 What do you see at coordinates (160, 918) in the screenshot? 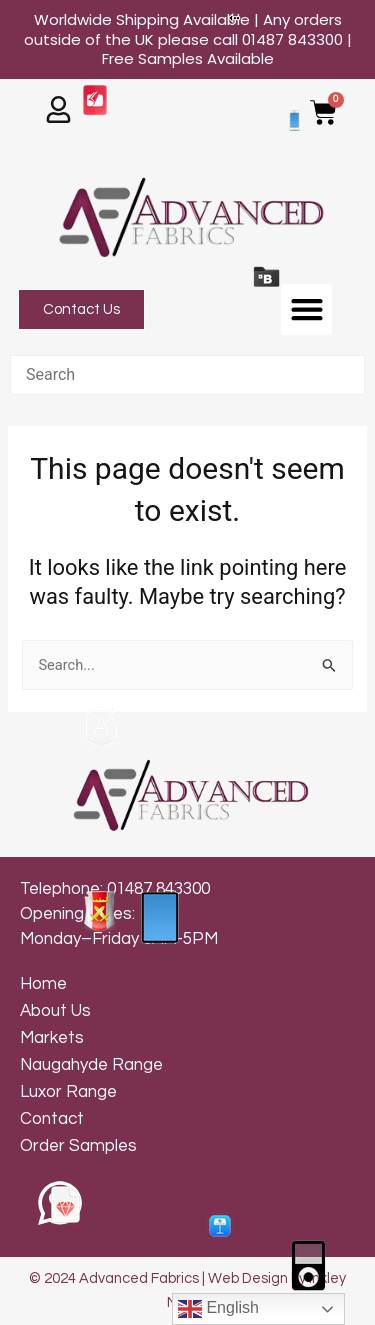
I see `iPad Air device connected` at bounding box center [160, 918].